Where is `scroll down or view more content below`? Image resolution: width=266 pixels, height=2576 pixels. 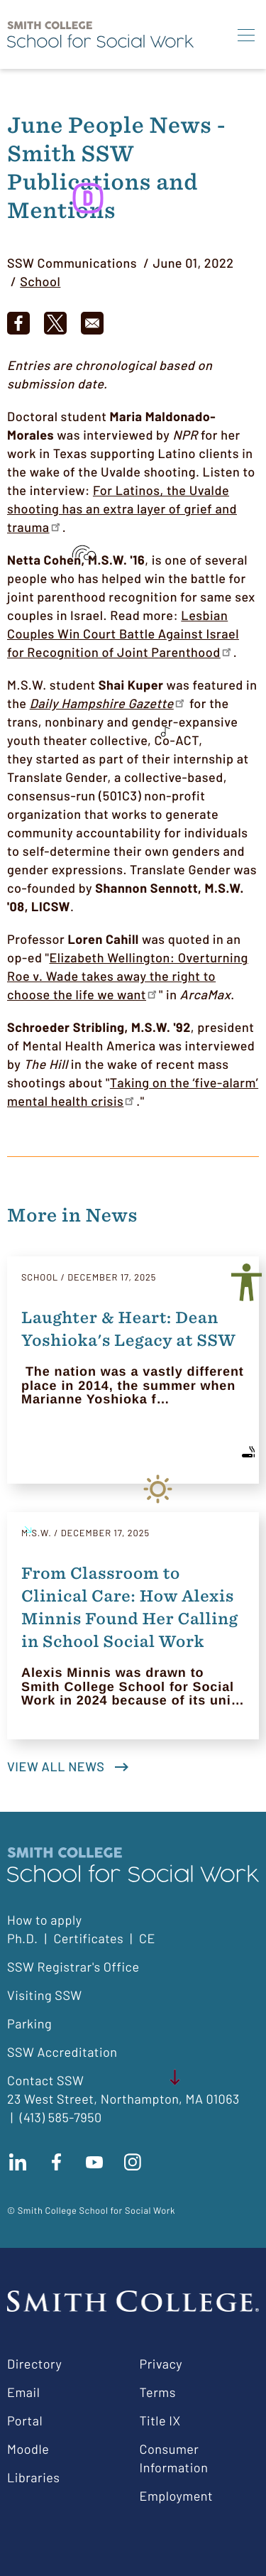 scroll down or view more content below is located at coordinates (174, 2077).